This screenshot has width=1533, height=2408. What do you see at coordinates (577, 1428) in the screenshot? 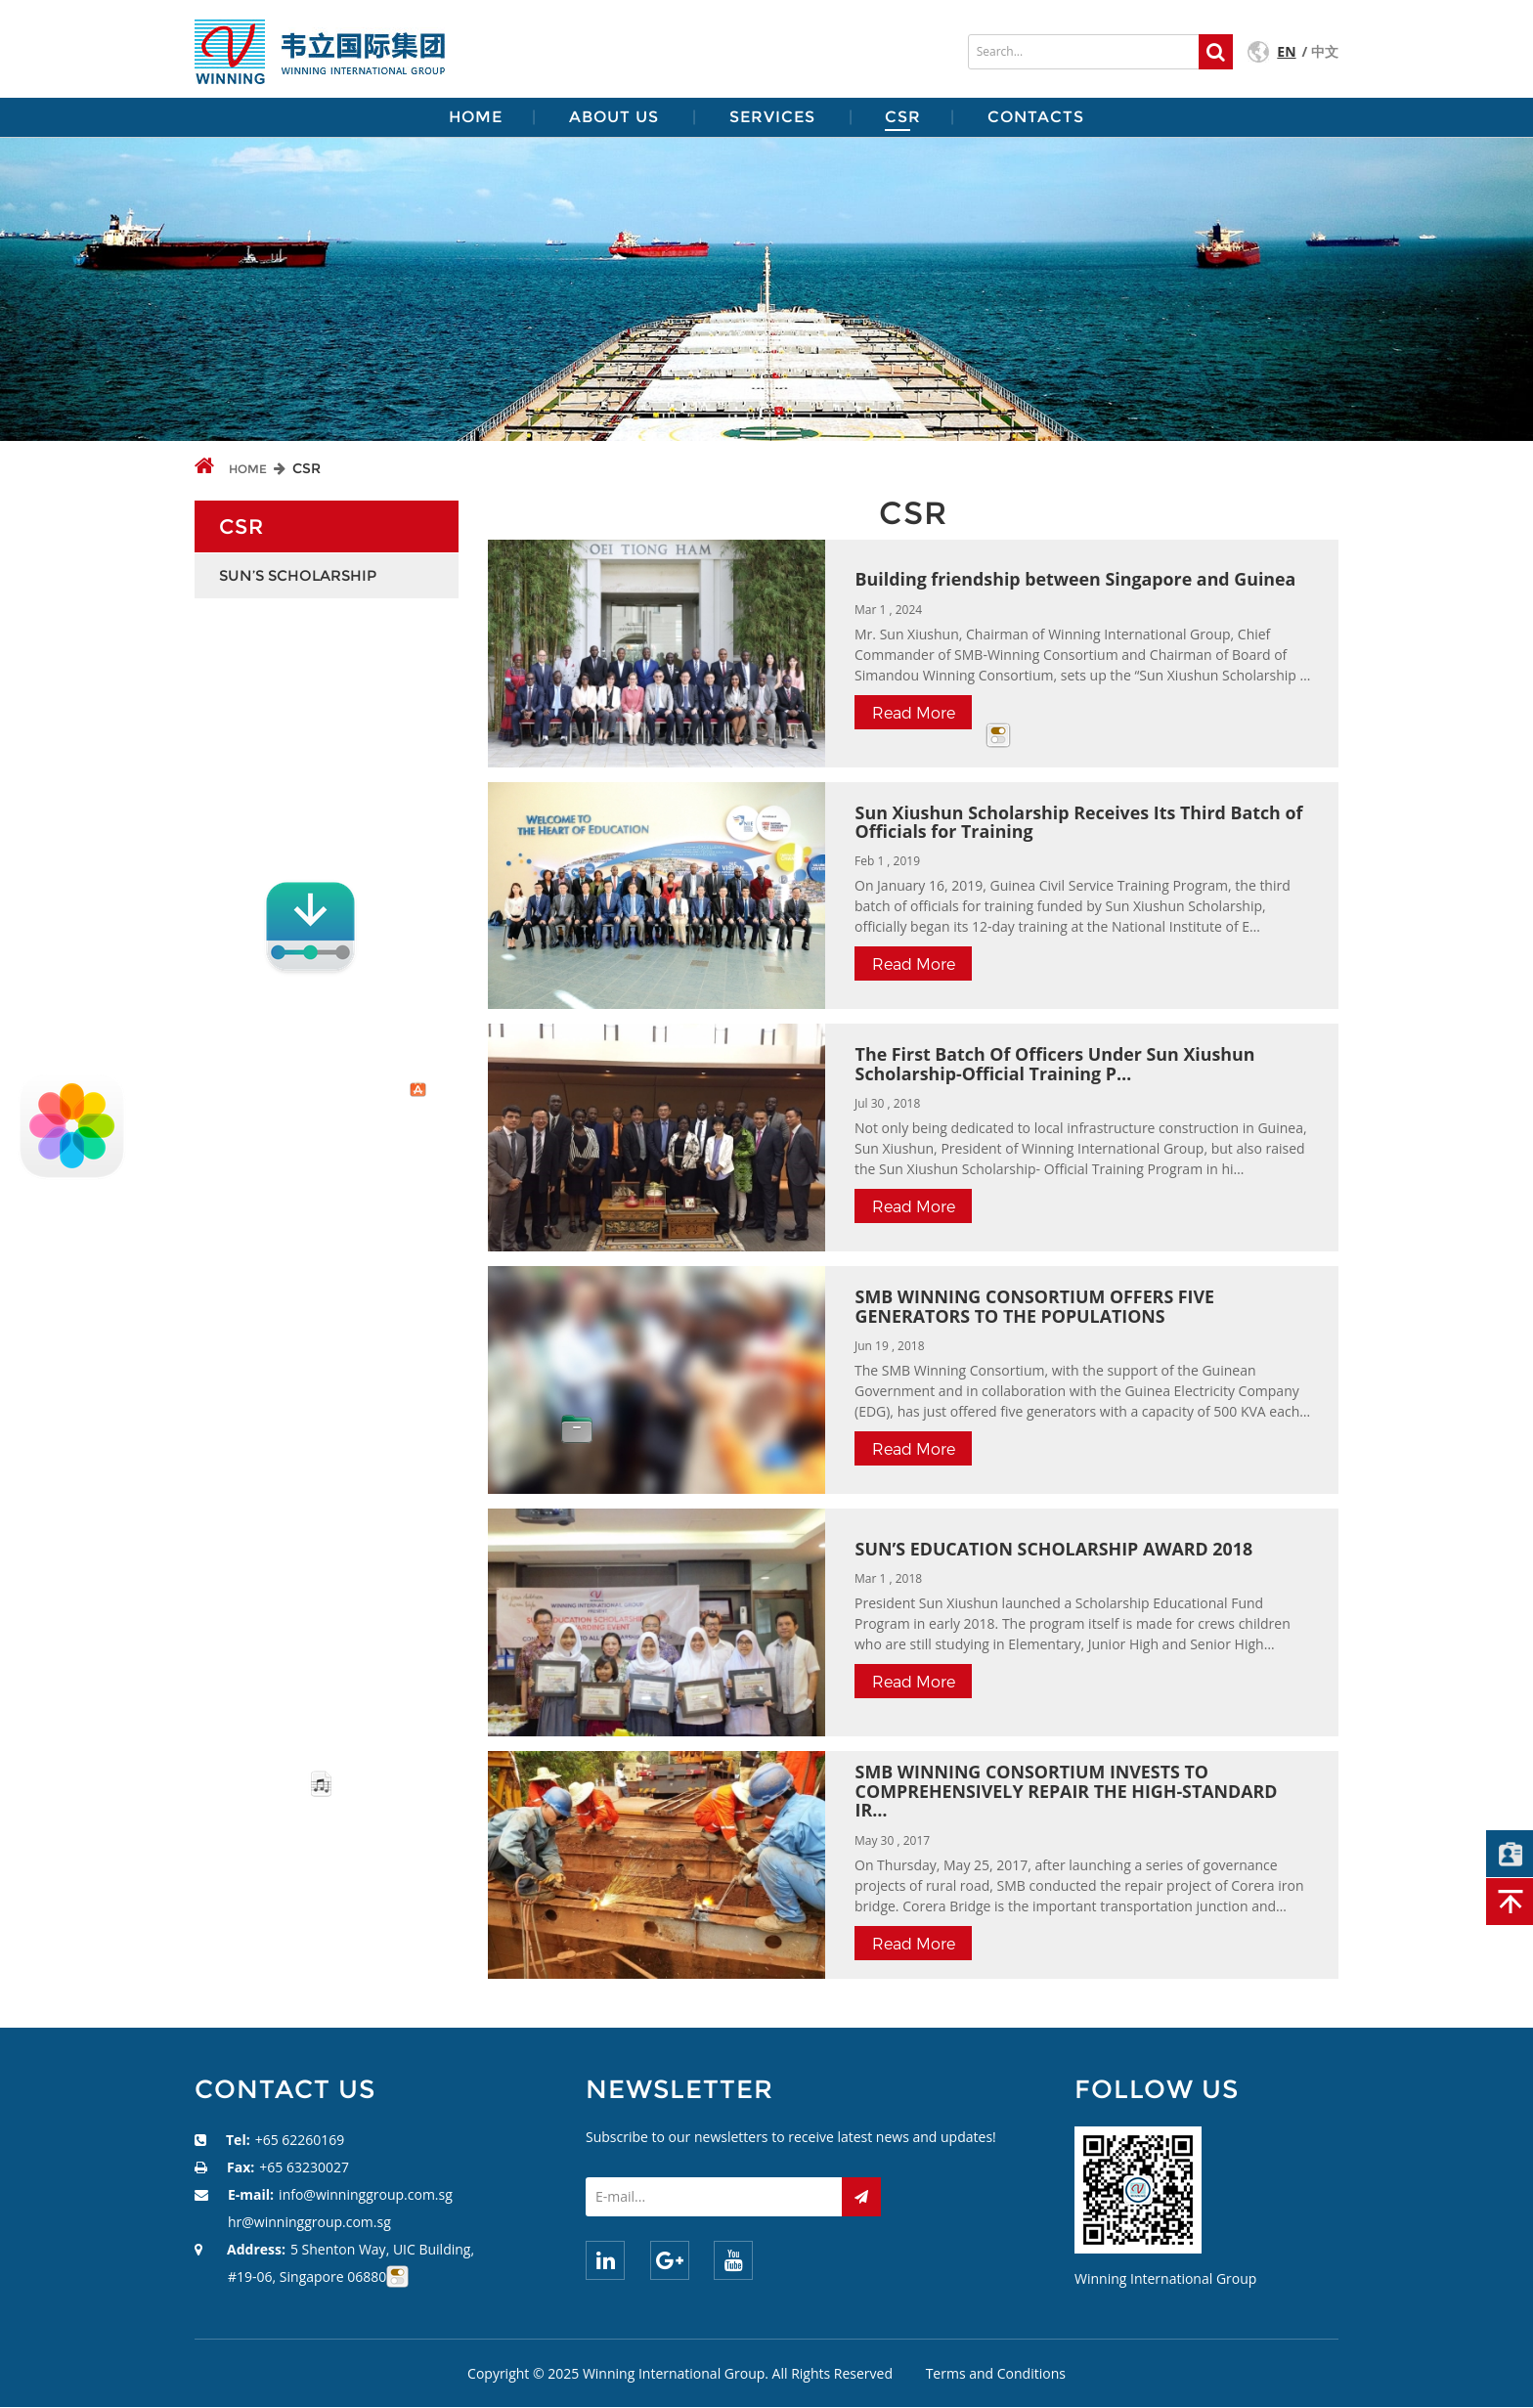
I see `open the file manager` at bounding box center [577, 1428].